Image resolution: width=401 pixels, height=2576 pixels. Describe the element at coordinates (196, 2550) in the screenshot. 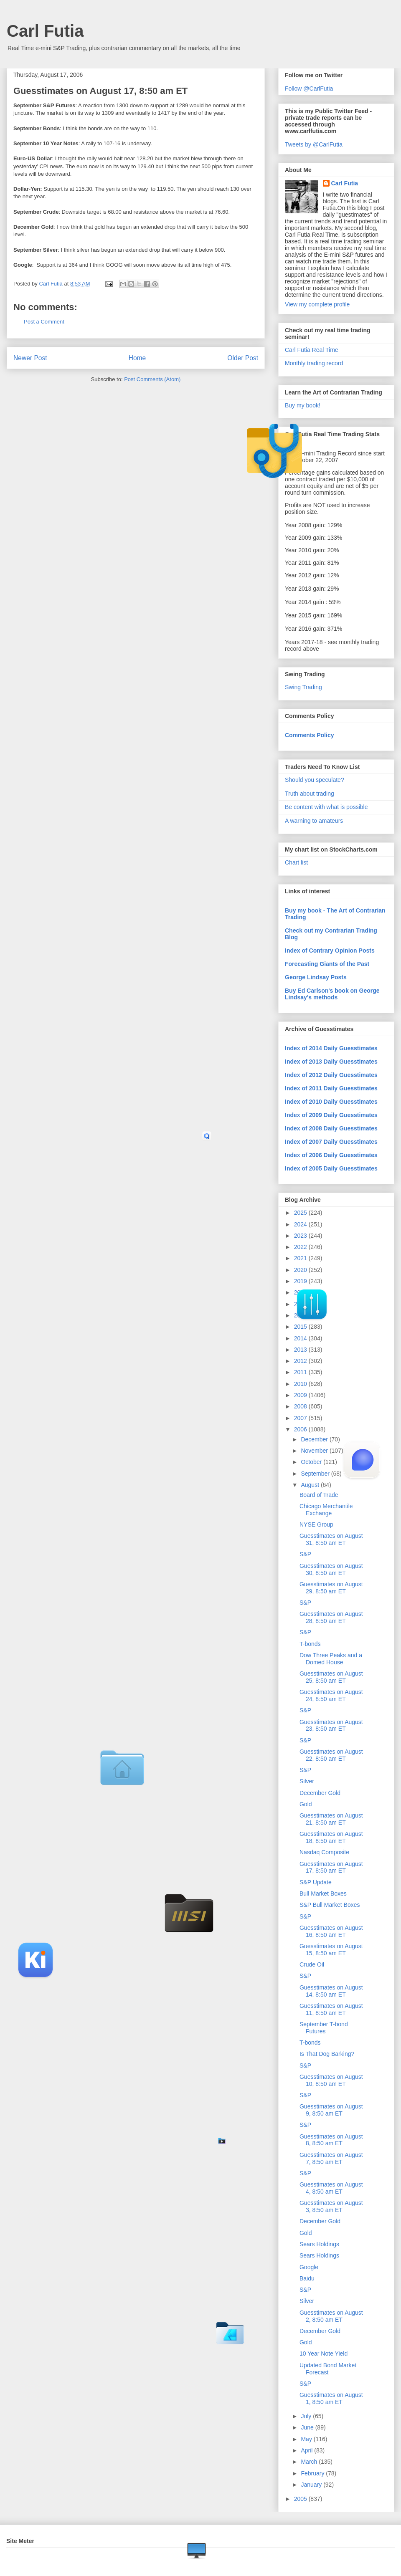

I see `indicates an iMac Pro device in system preferences` at that location.